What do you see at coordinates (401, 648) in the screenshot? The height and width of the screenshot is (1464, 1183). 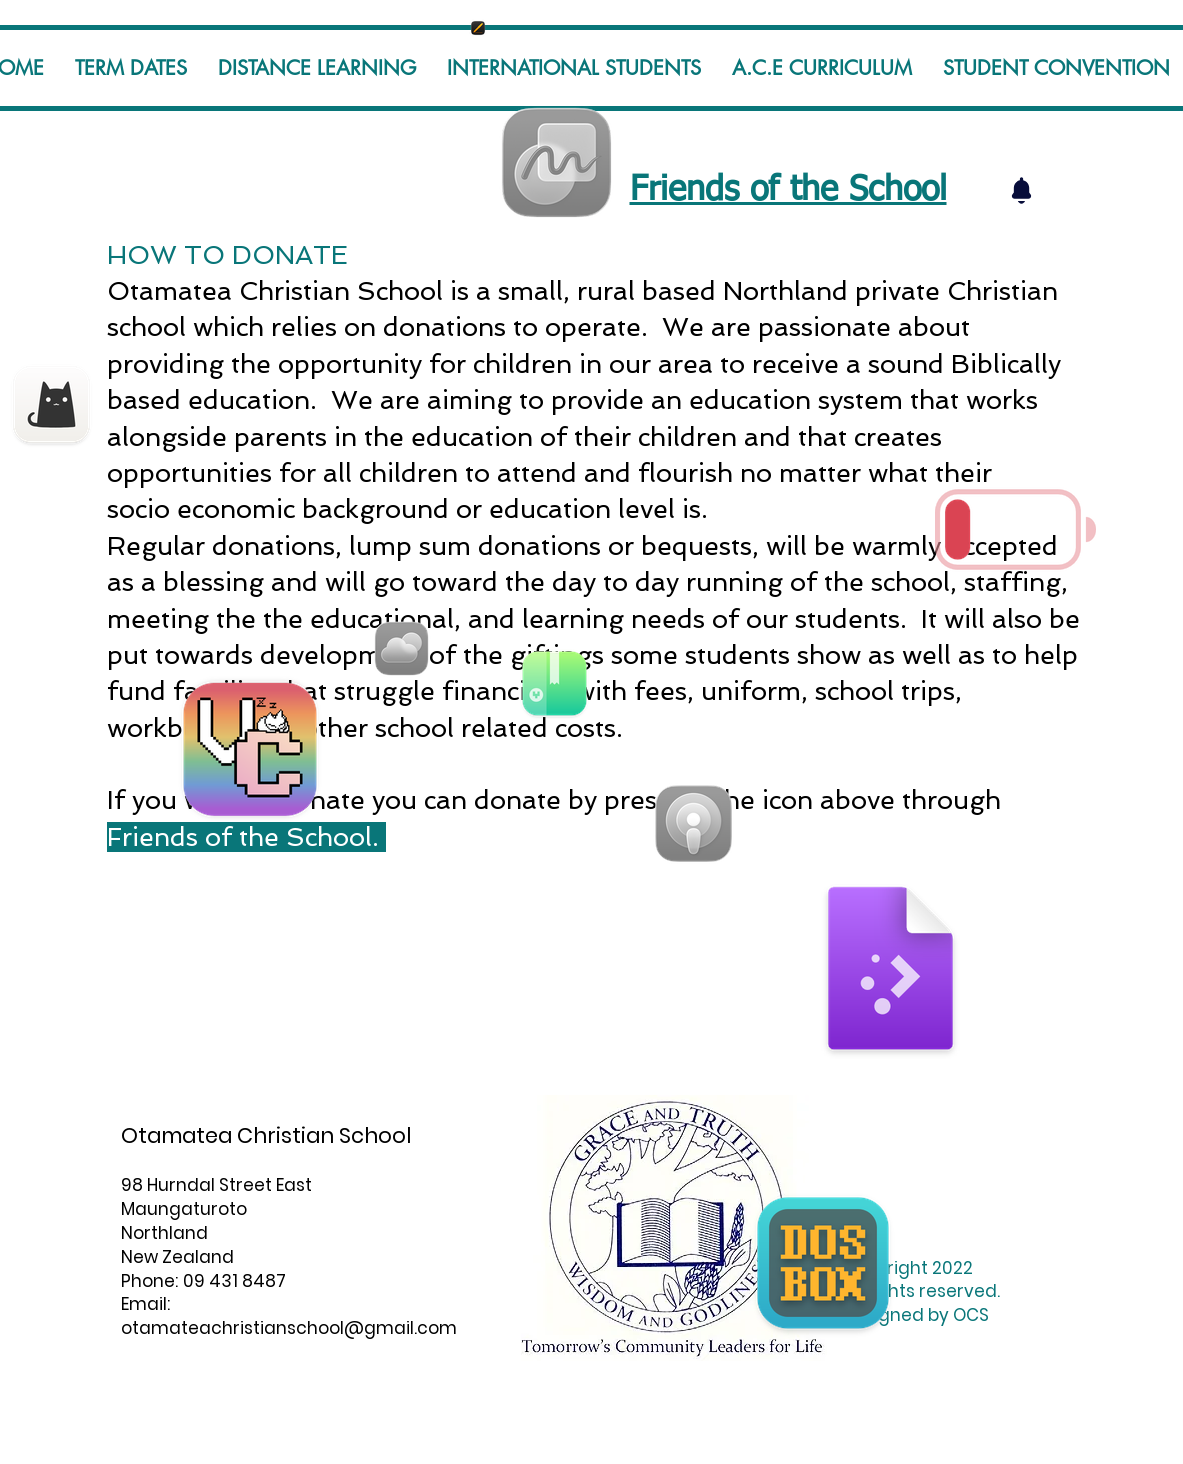 I see `open the weather app` at bounding box center [401, 648].